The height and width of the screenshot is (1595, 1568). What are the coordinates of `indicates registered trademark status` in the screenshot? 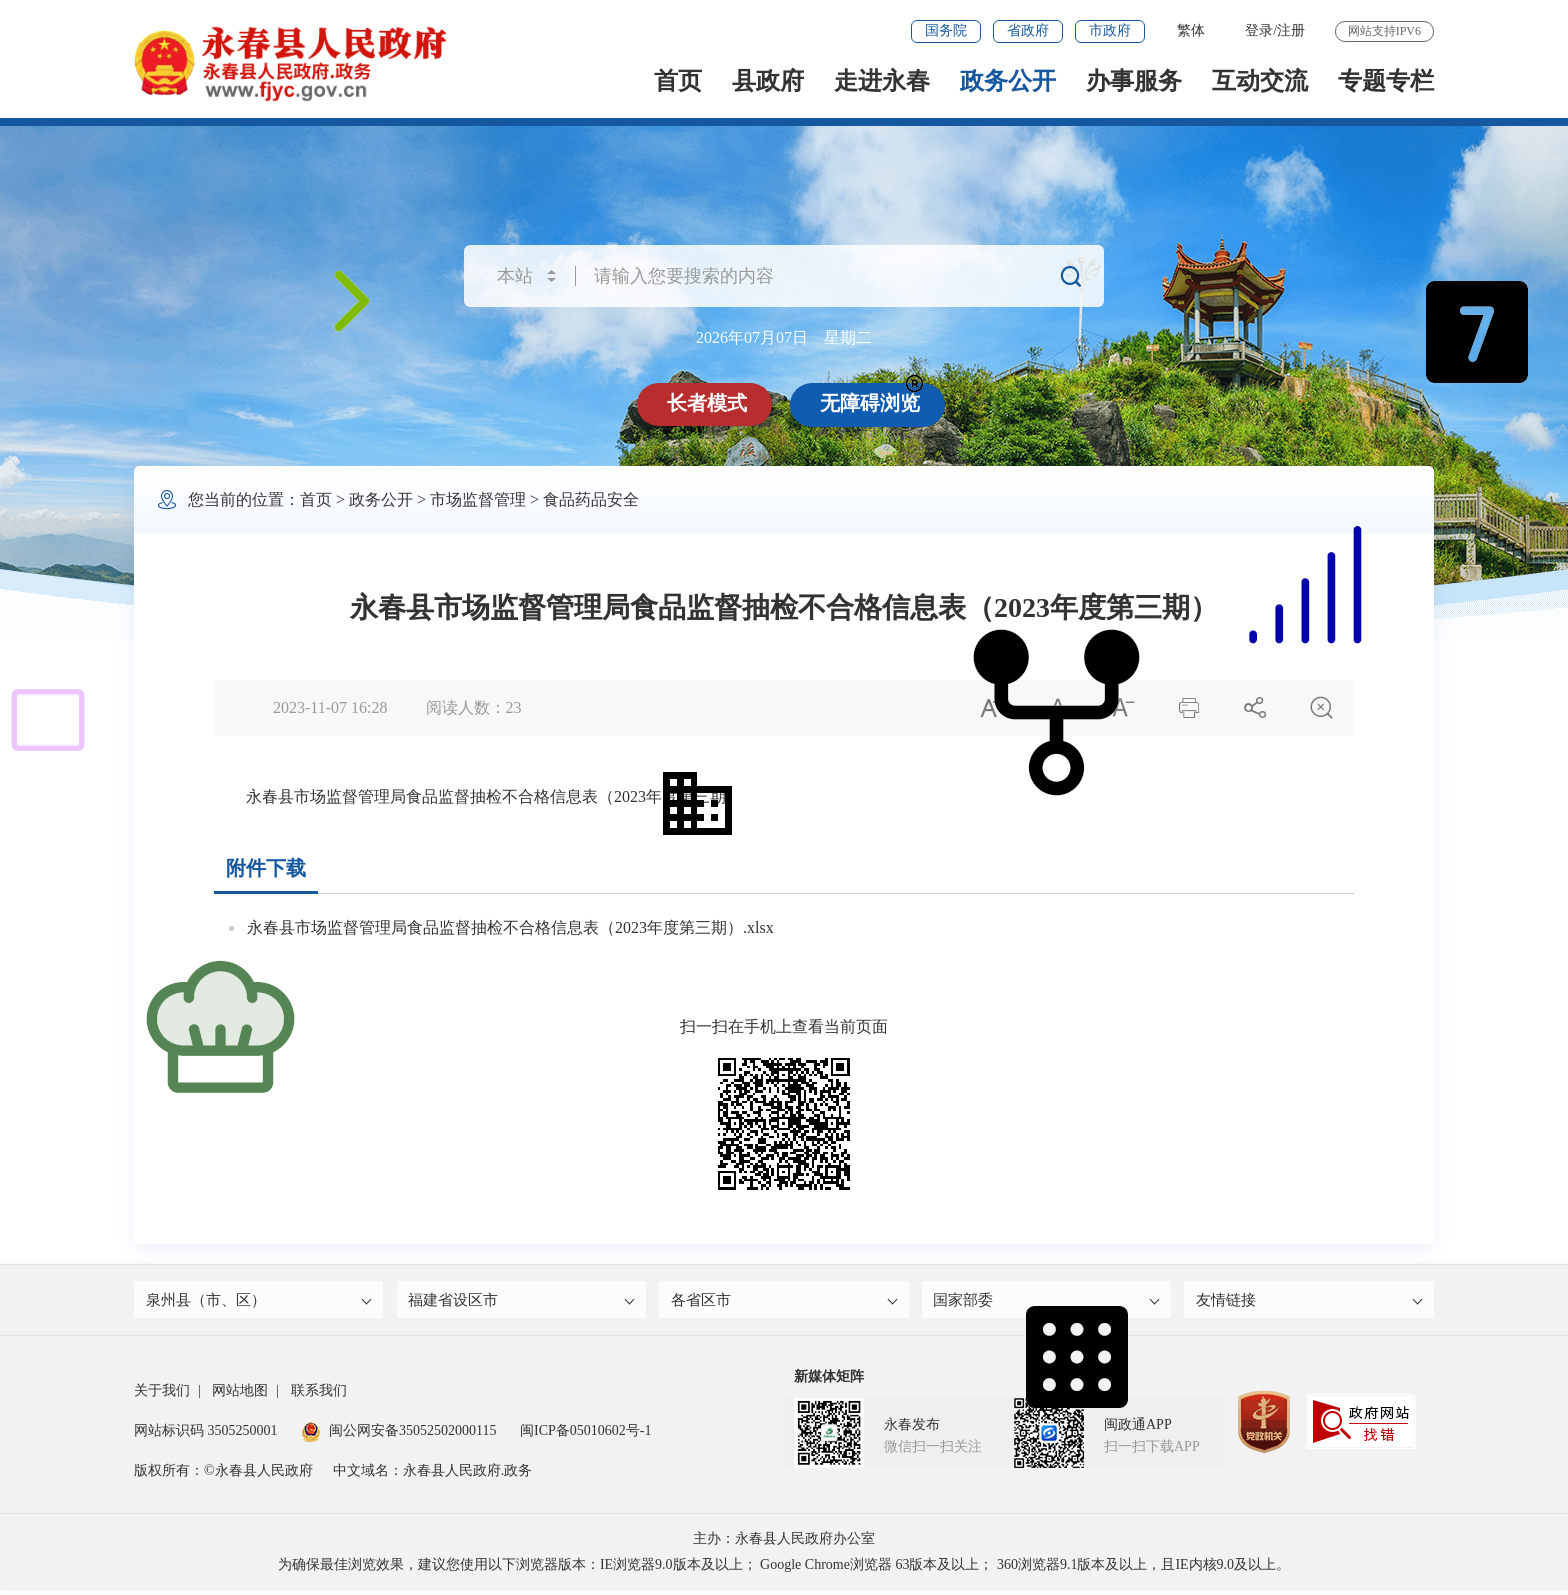 It's located at (914, 383).